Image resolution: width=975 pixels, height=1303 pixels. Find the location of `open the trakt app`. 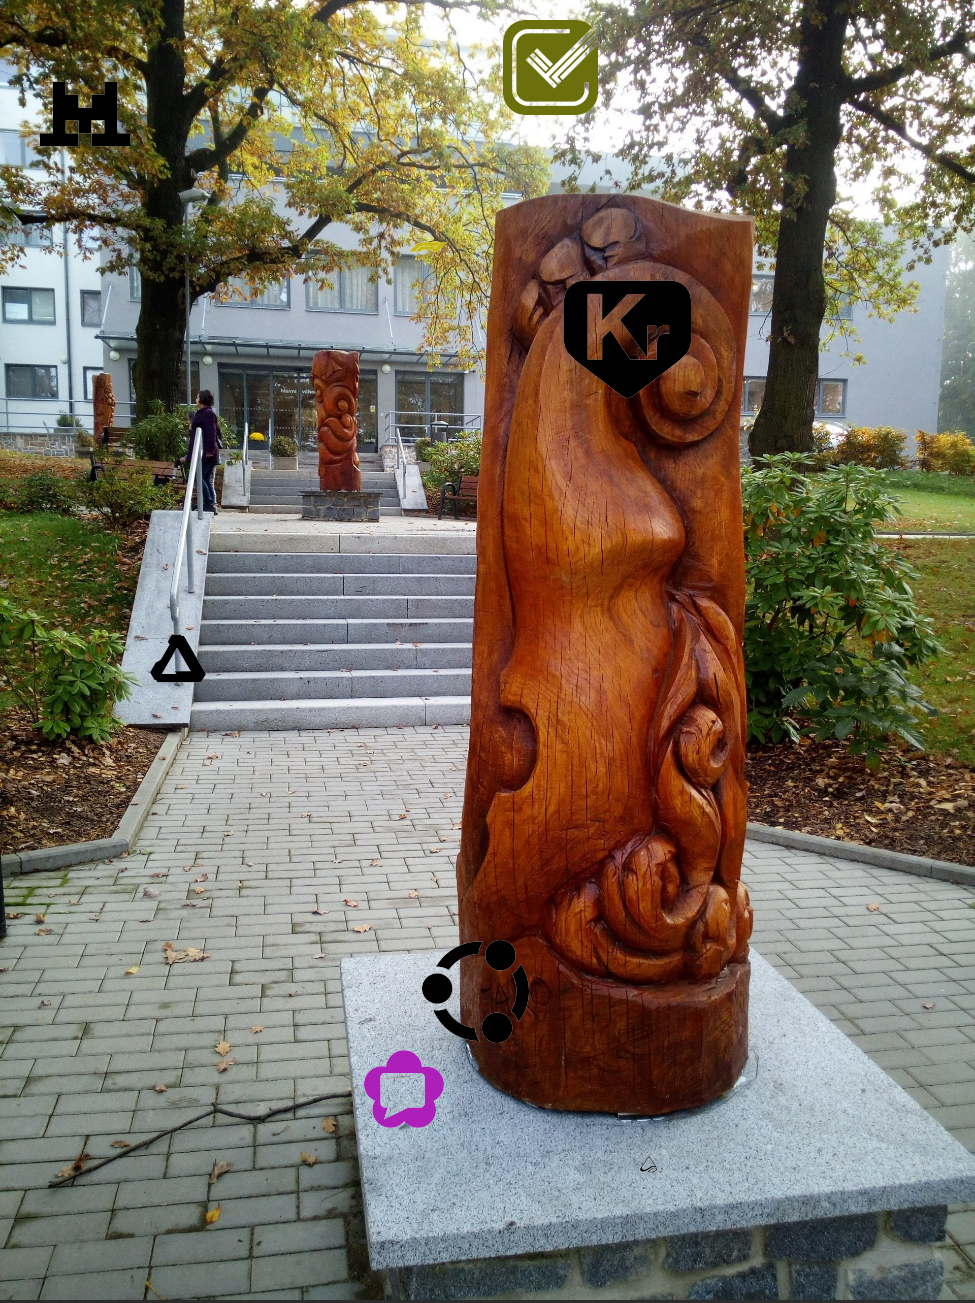

open the trakt app is located at coordinates (550, 67).